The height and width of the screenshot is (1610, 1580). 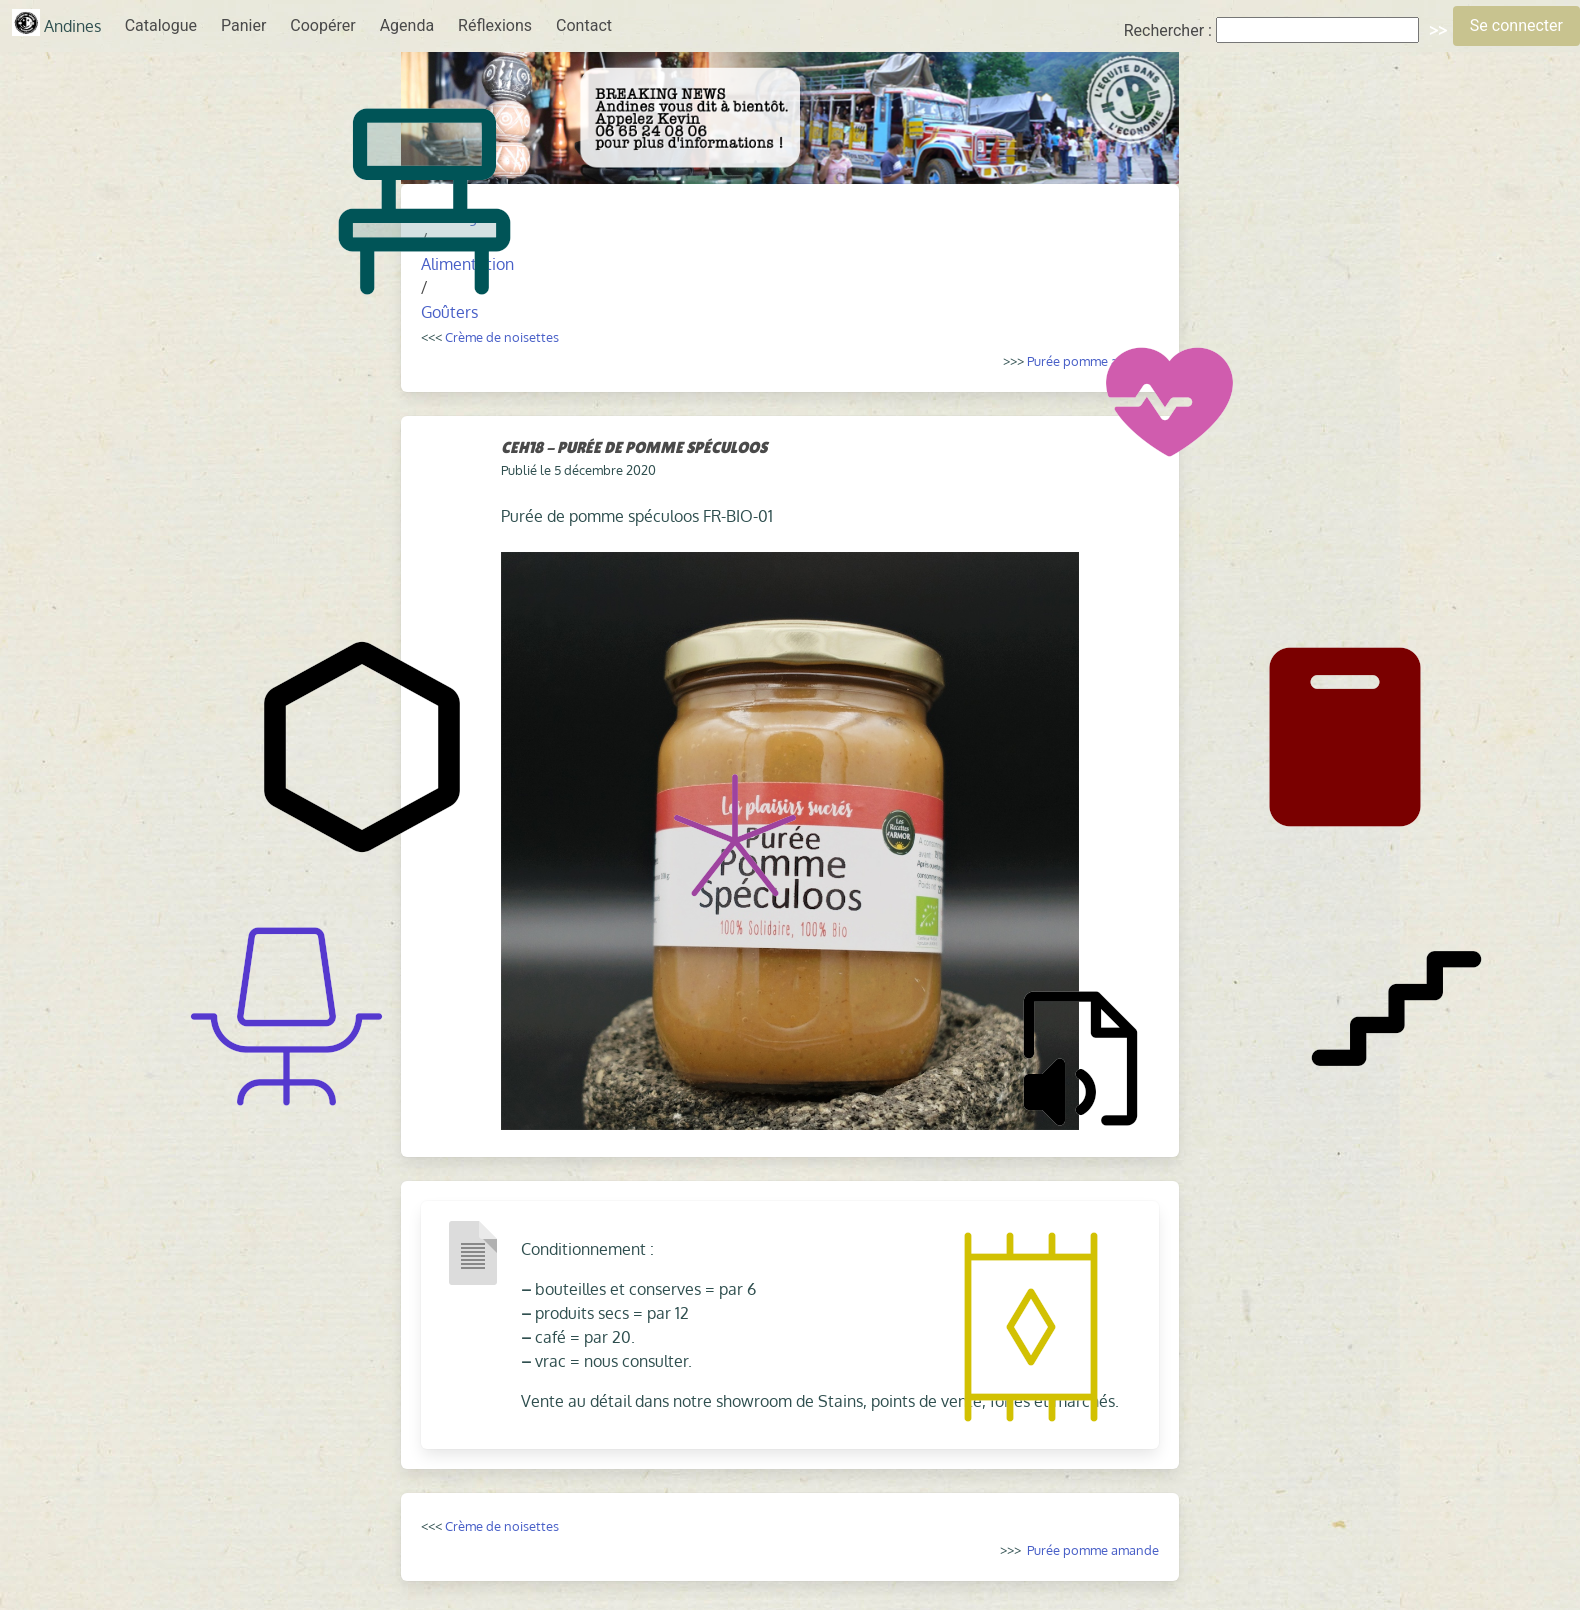 What do you see at coordinates (735, 841) in the screenshot?
I see `indicates a required field in a form` at bounding box center [735, 841].